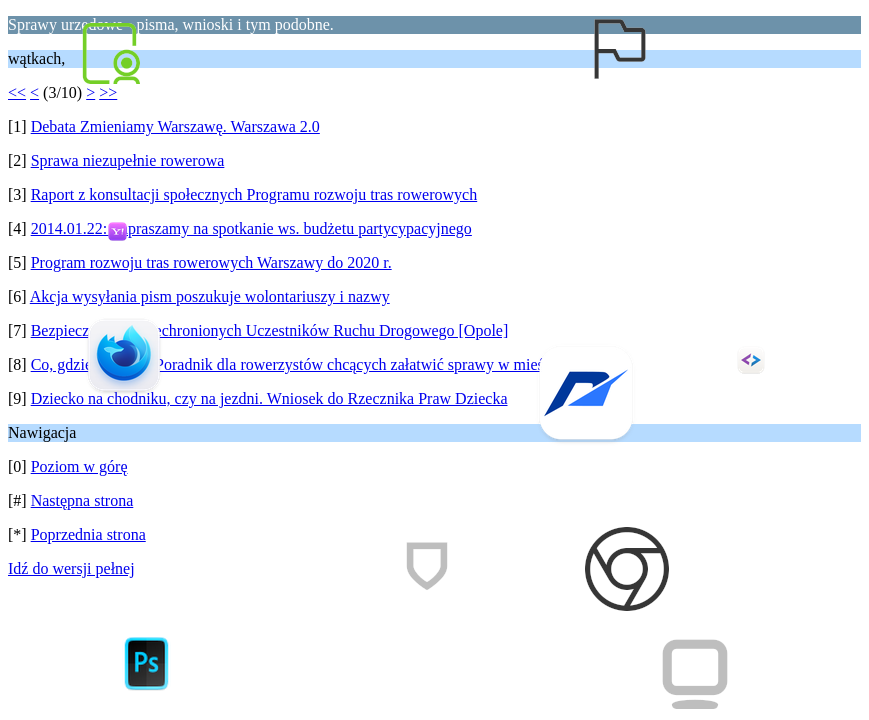 This screenshot has height=720, width=869. Describe the element at coordinates (146, 663) in the screenshot. I see `adobe photoshop file type indicator` at that location.